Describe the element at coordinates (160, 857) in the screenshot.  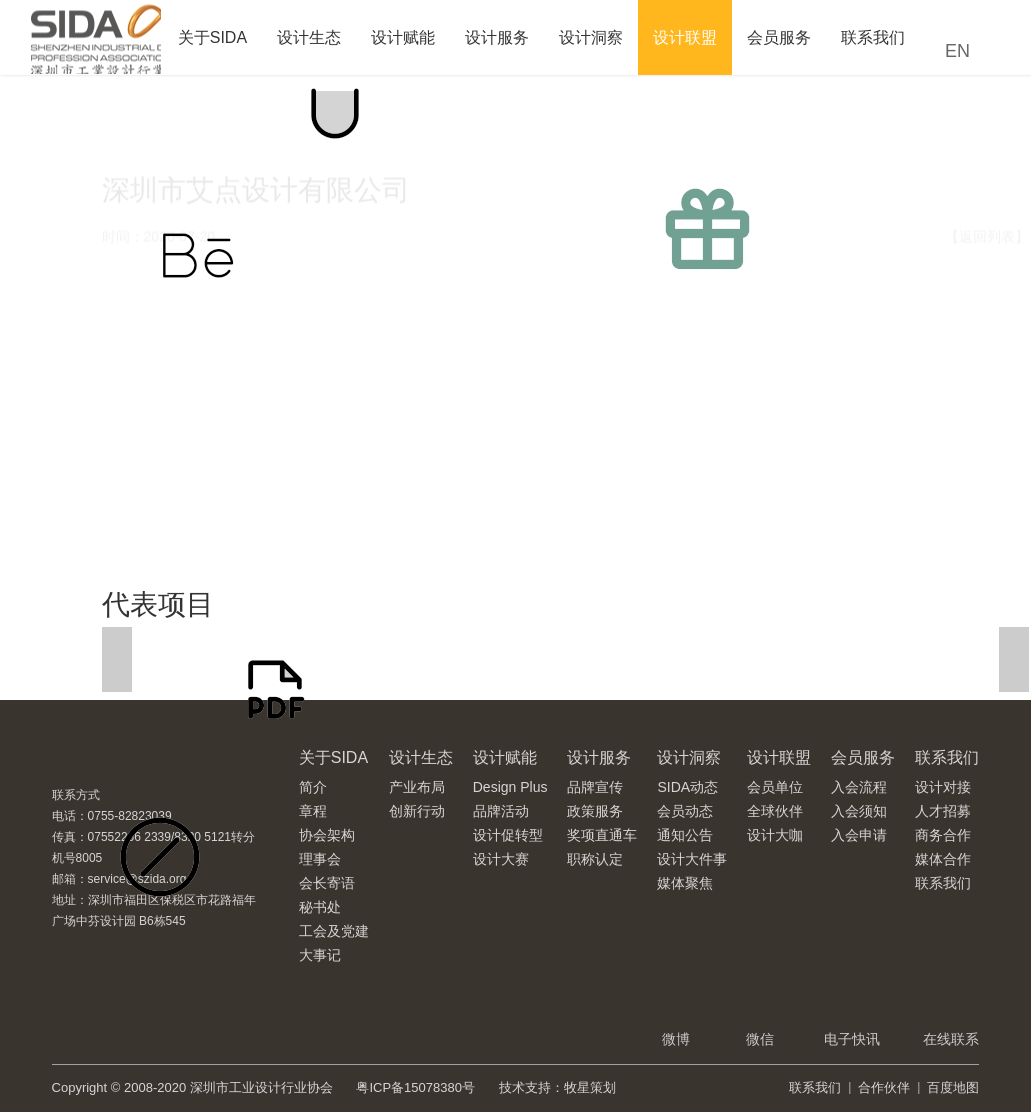
I see `skip this item or step` at that location.